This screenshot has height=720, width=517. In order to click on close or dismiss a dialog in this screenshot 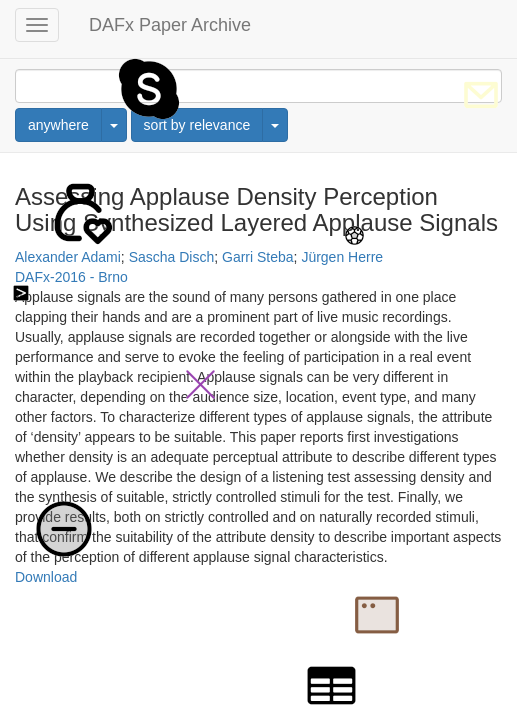, I will do `click(200, 384)`.